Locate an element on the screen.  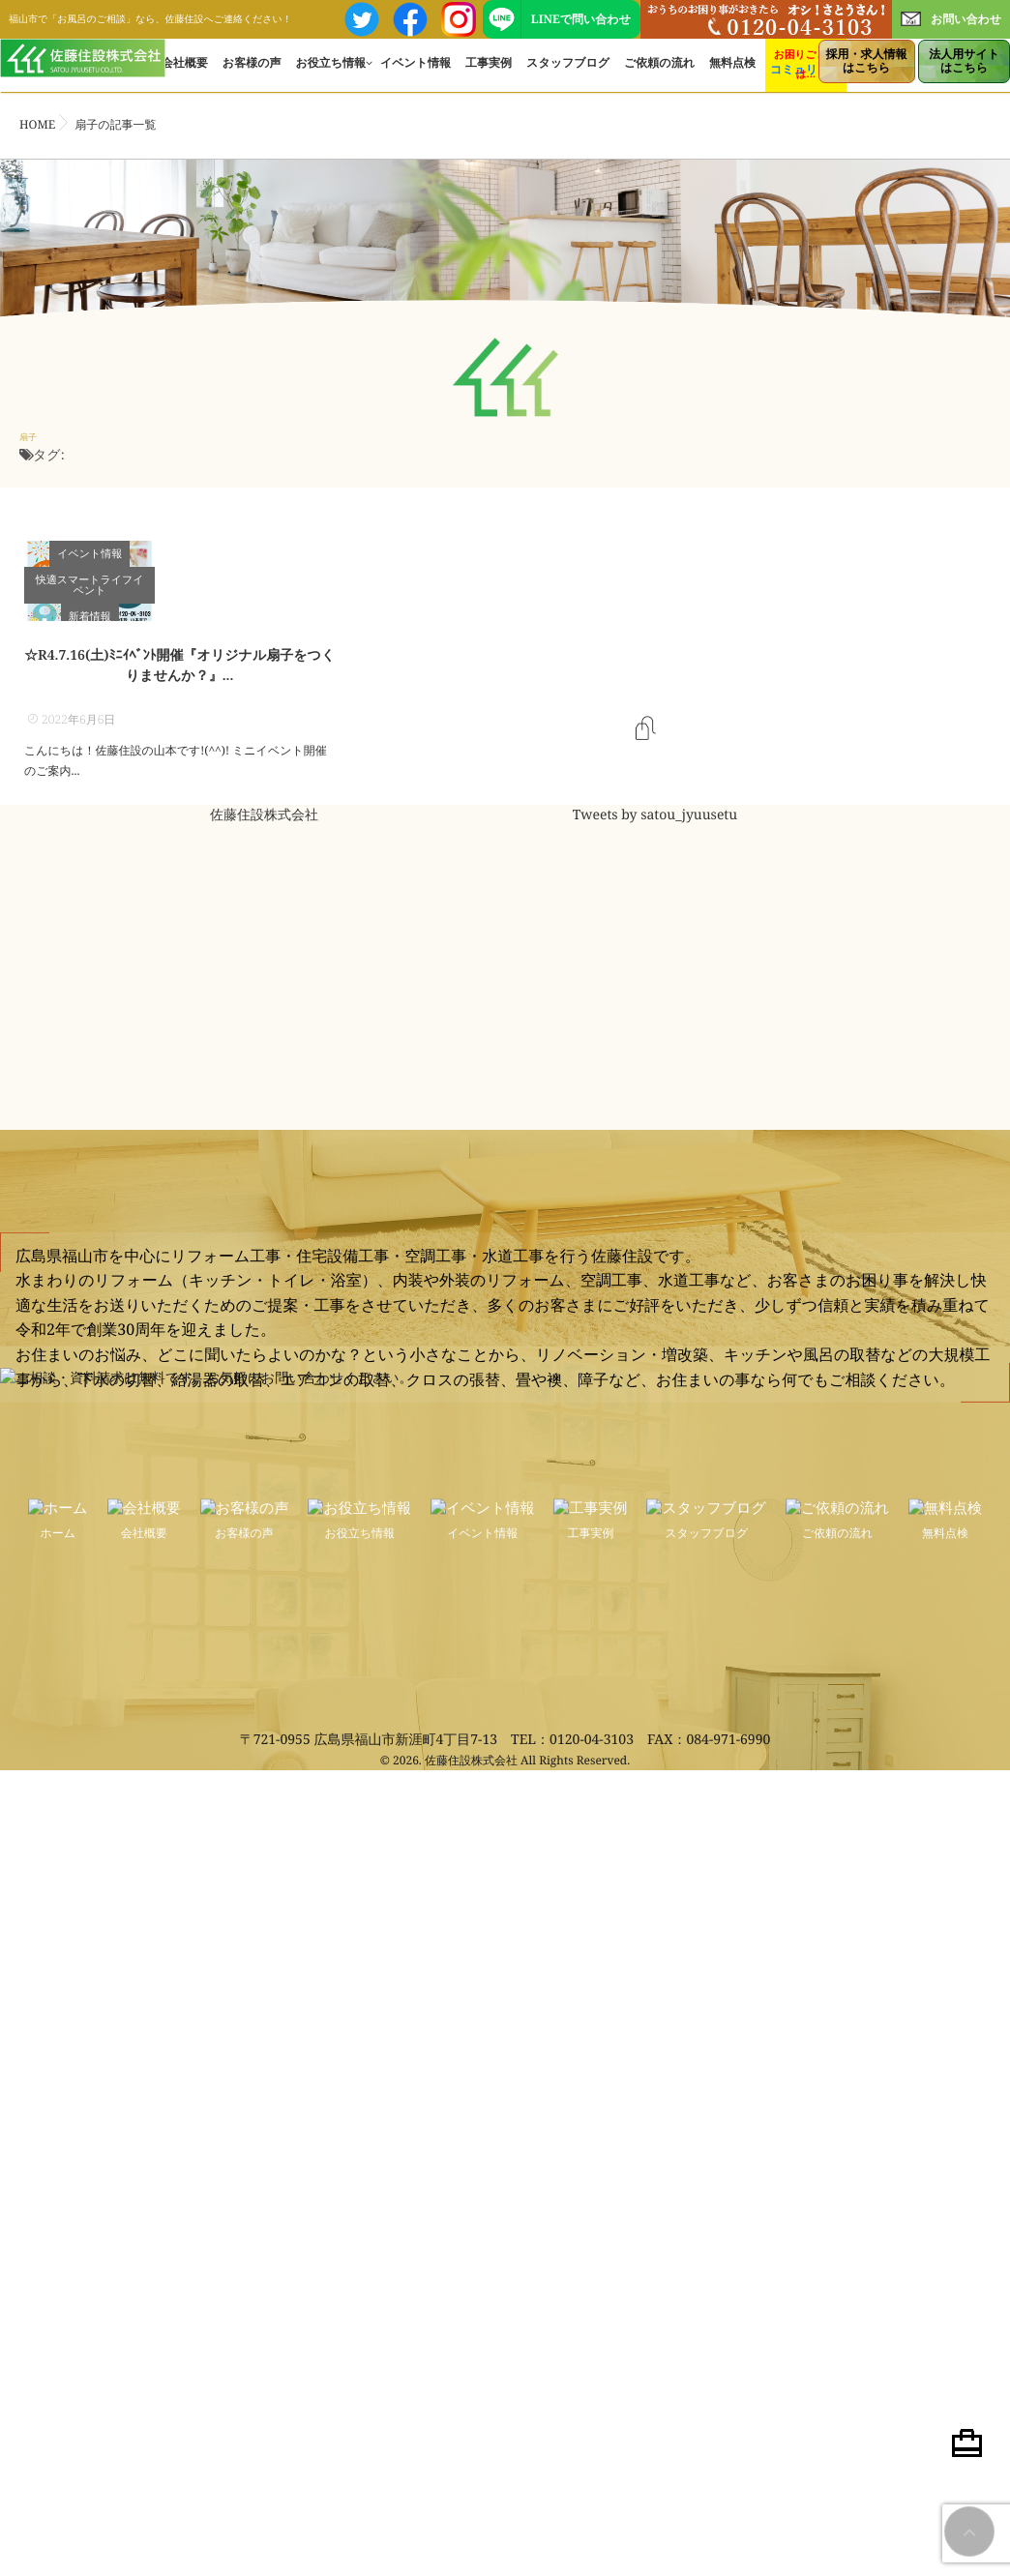
access travel documents or itinerary is located at coordinates (966, 2443).